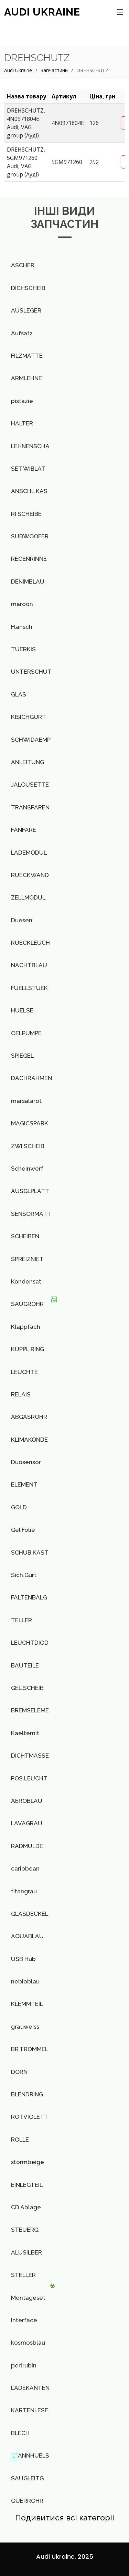 The width and height of the screenshot is (129, 2576). I want to click on collapse an expanded section, so click(14, 2458).